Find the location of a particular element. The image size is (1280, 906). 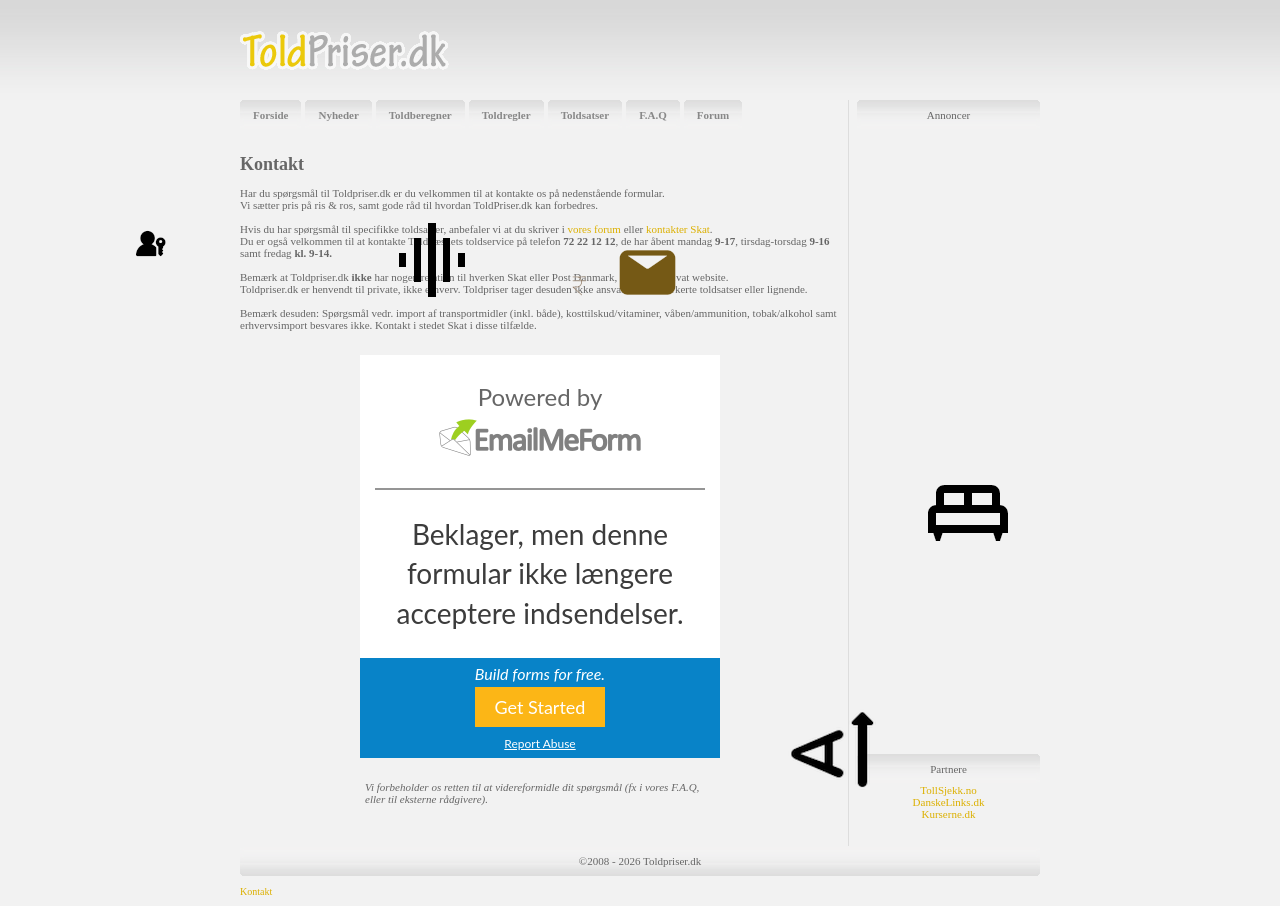

rotate text orientation upward is located at coordinates (834, 749).